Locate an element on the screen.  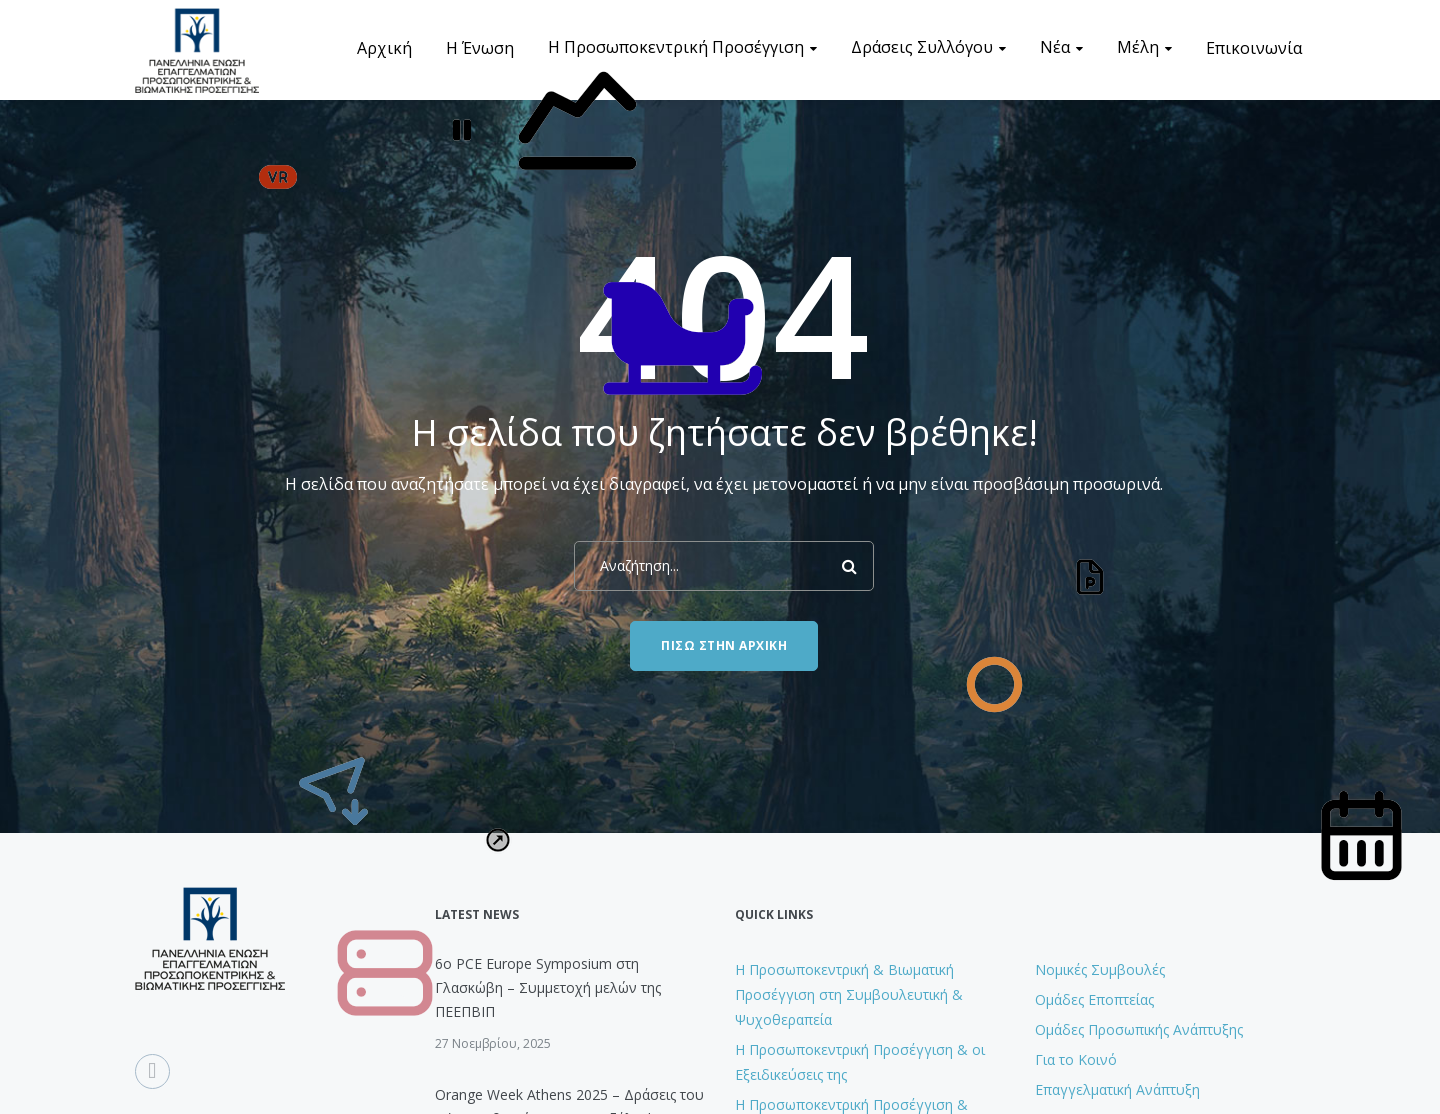
view server status is located at coordinates (385, 973).